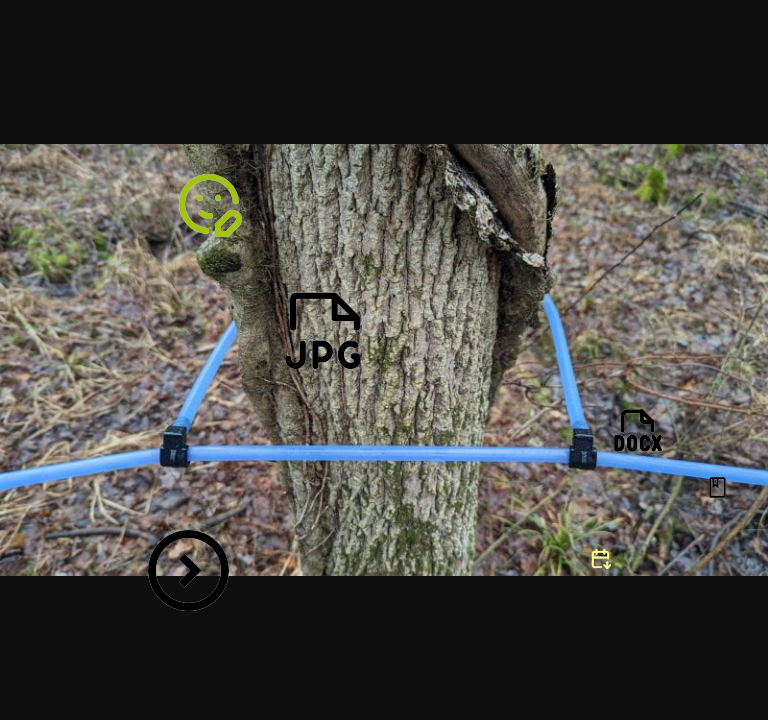  Describe the element at coordinates (209, 204) in the screenshot. I see `edit your mood or status` at that location.